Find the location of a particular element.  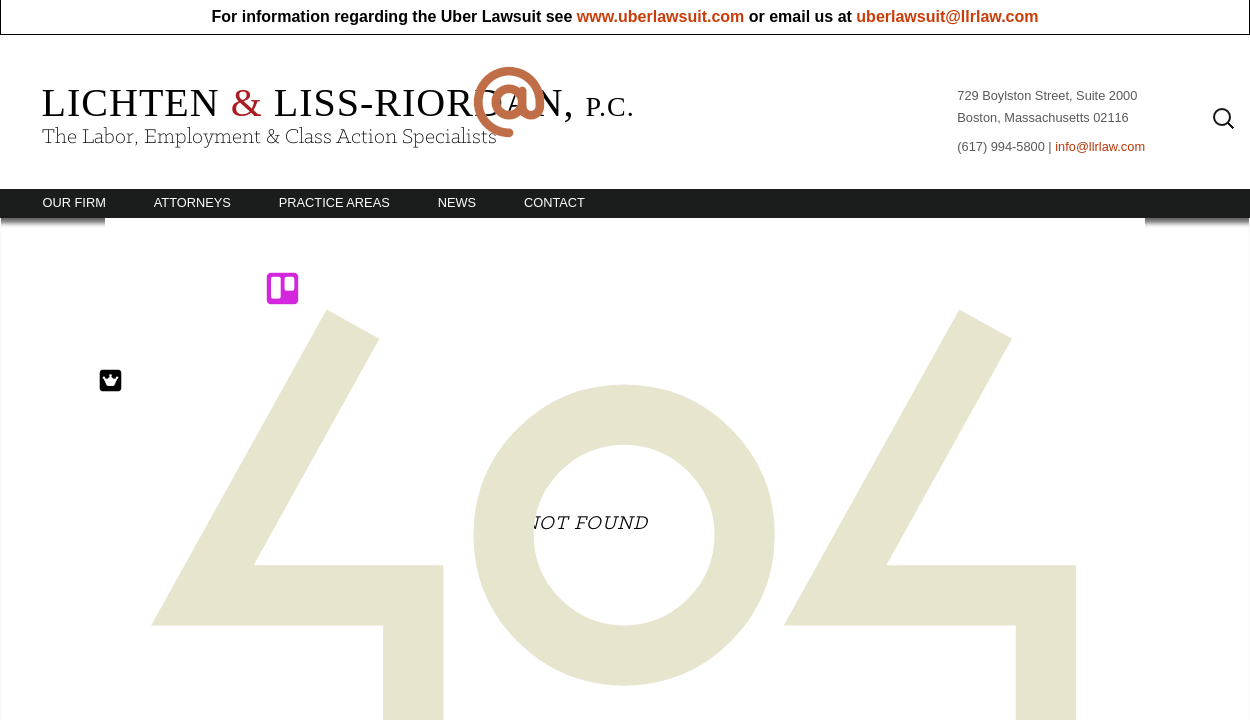

open trello app is located at coordinates (282, 288).